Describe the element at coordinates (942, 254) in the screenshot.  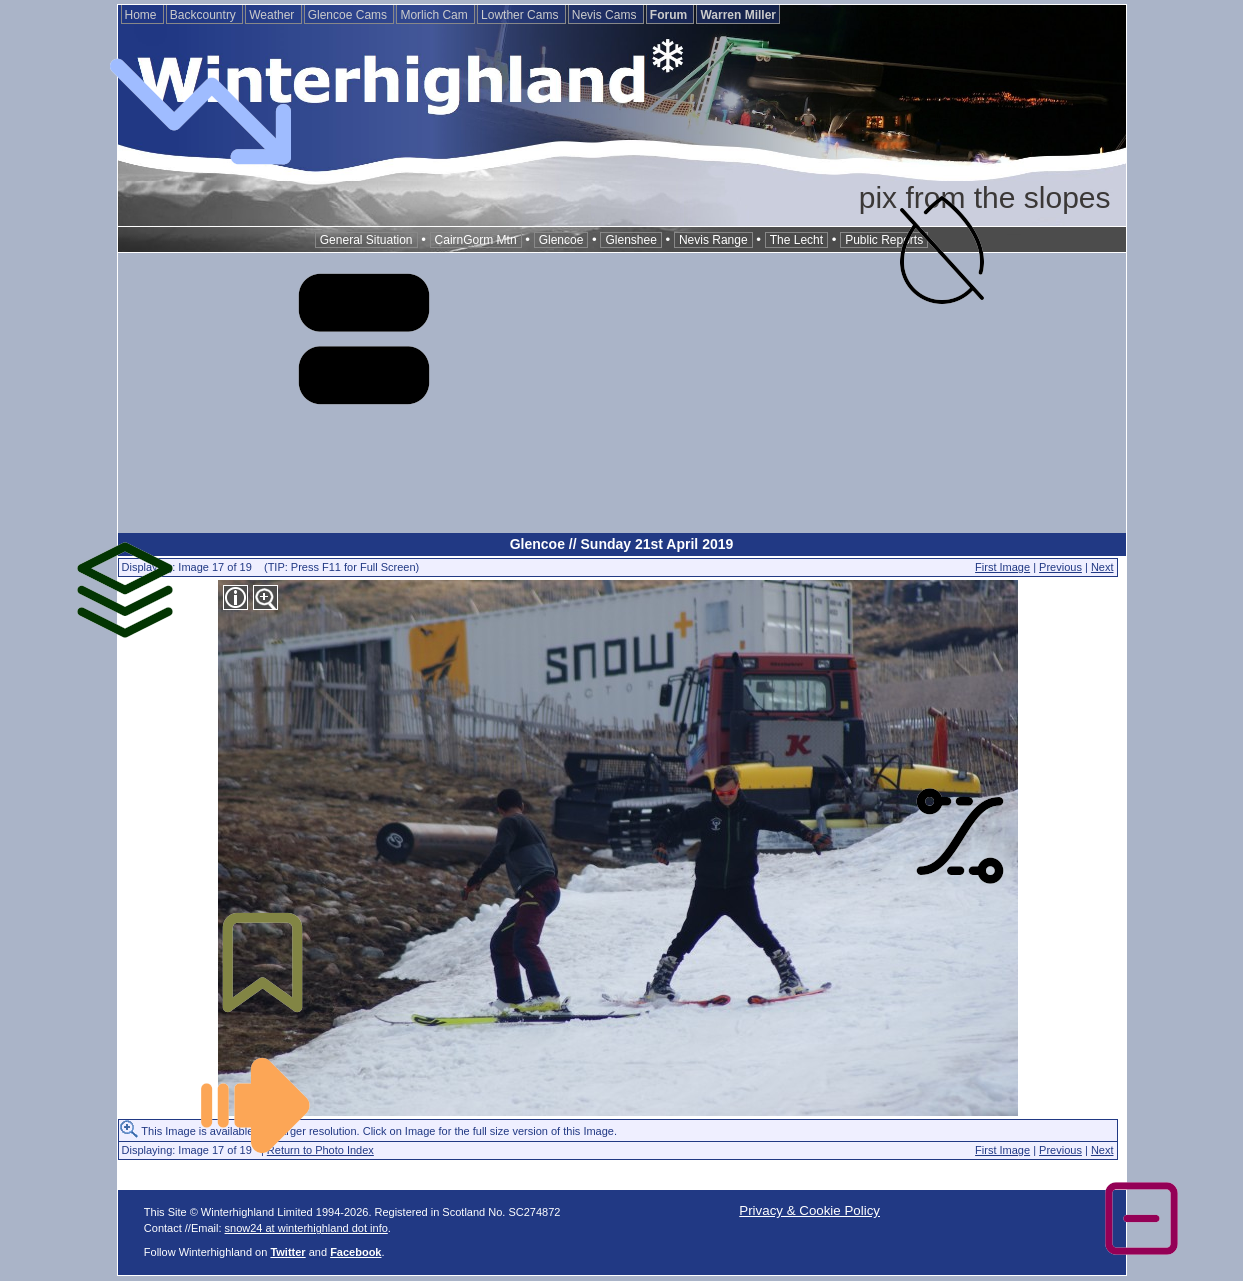
I see `disable water or liquid detection` at that location.